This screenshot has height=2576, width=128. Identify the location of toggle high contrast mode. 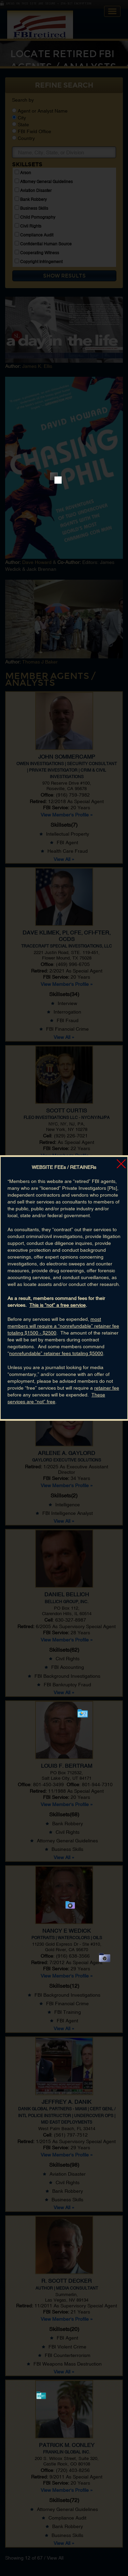
(56, 478).